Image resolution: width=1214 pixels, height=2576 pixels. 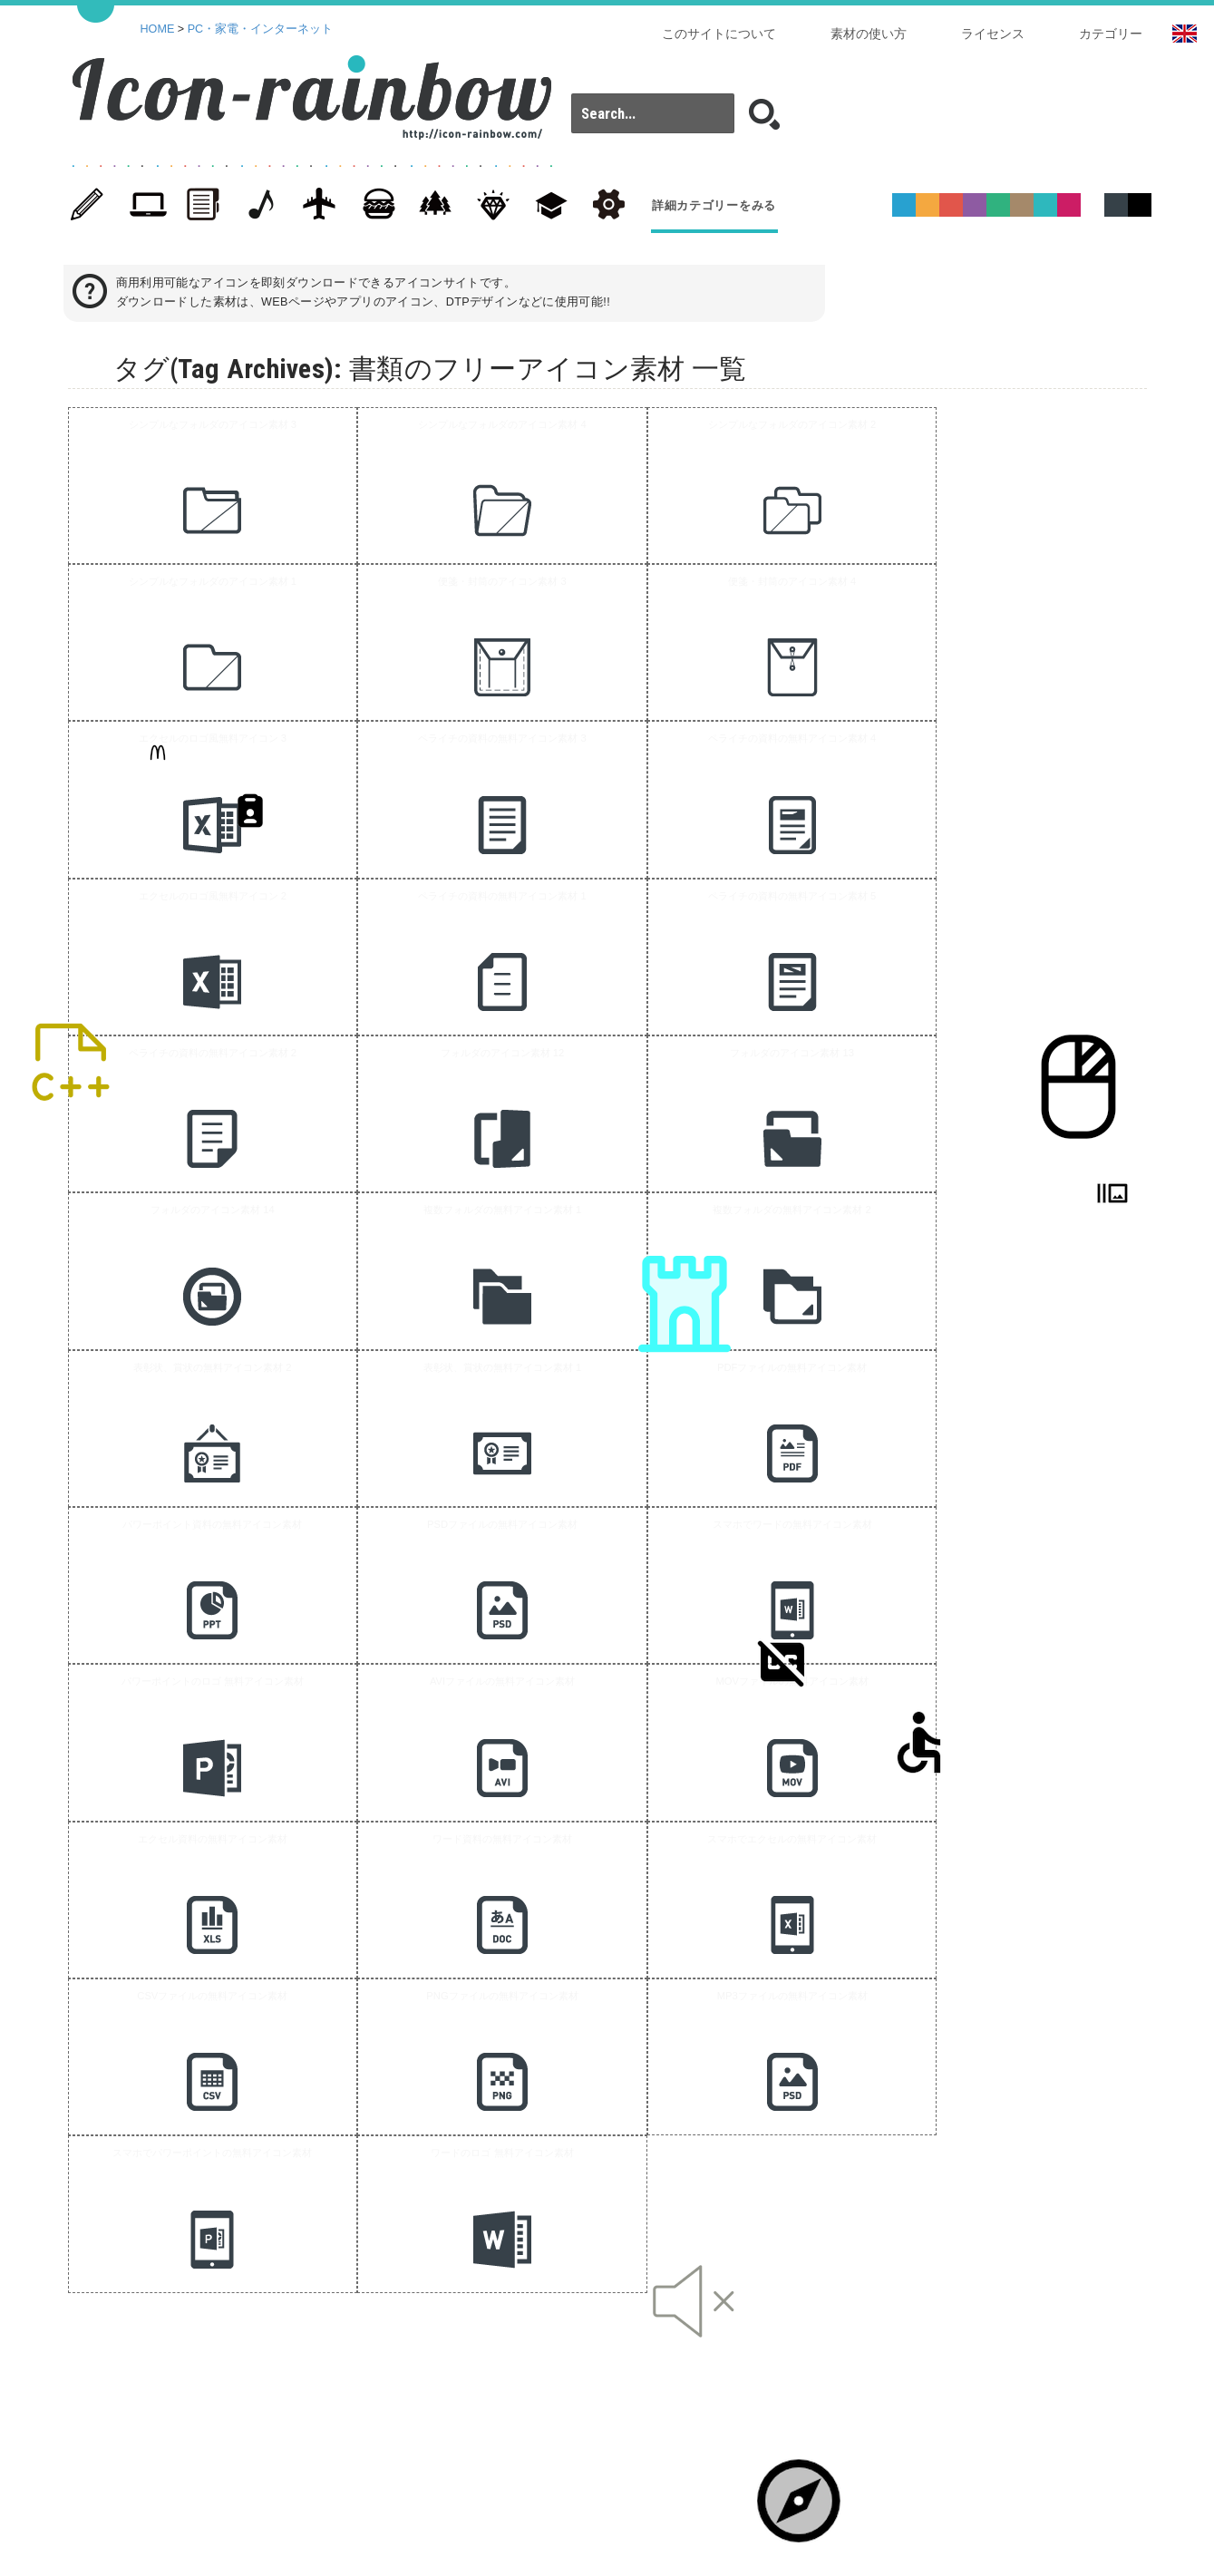 I want to click on right-click to open context menu, so click(x=1078, y=1086).